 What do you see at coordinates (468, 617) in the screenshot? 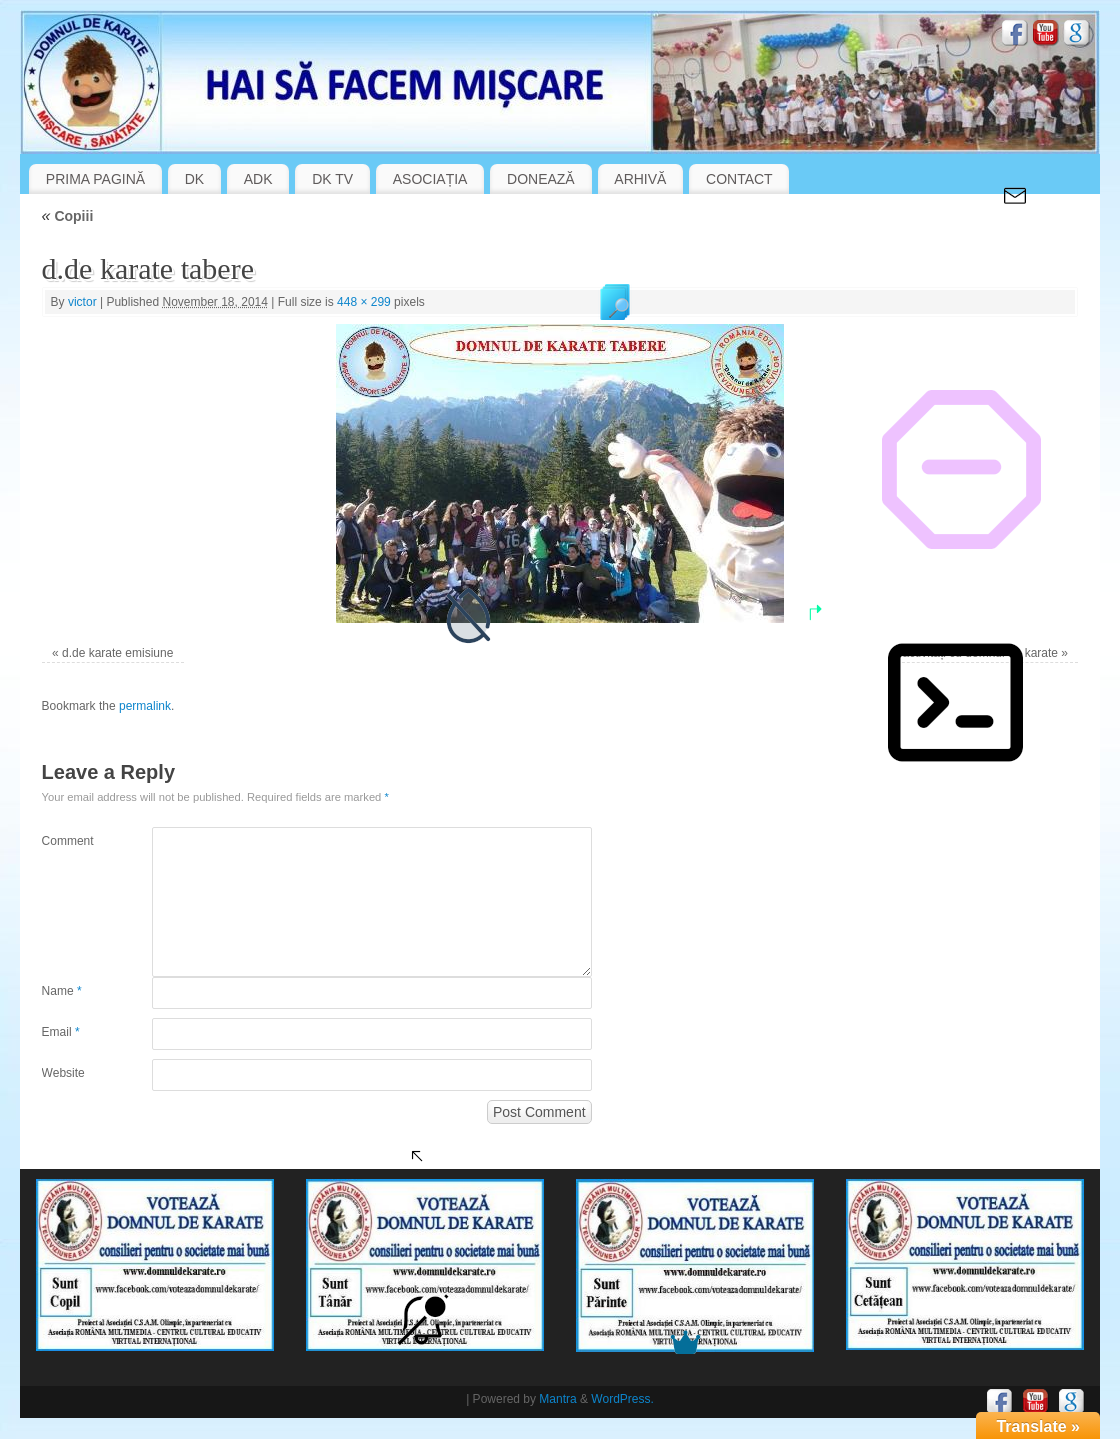
I see `disable water or liquid detection` at bounding box center [468, 617].